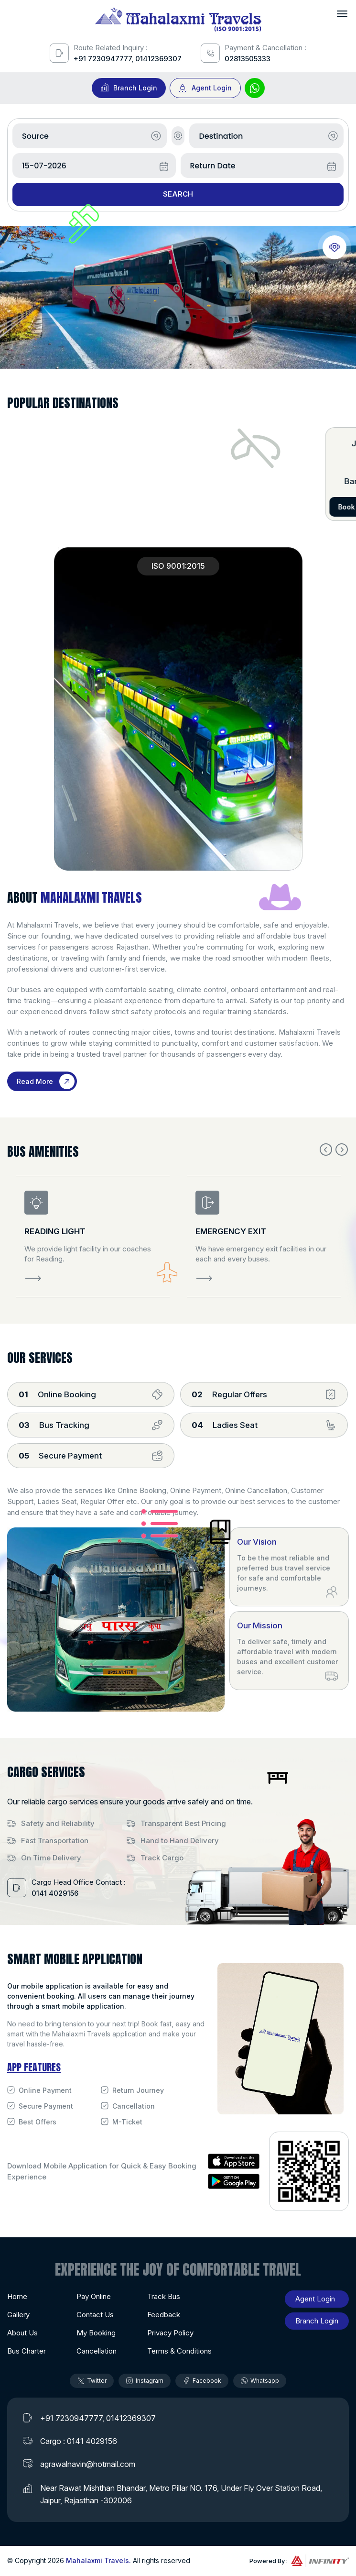  Describe the element at coordinates (278, 1778) in the screenshot. I see `access workspace or desk settings` at that location.